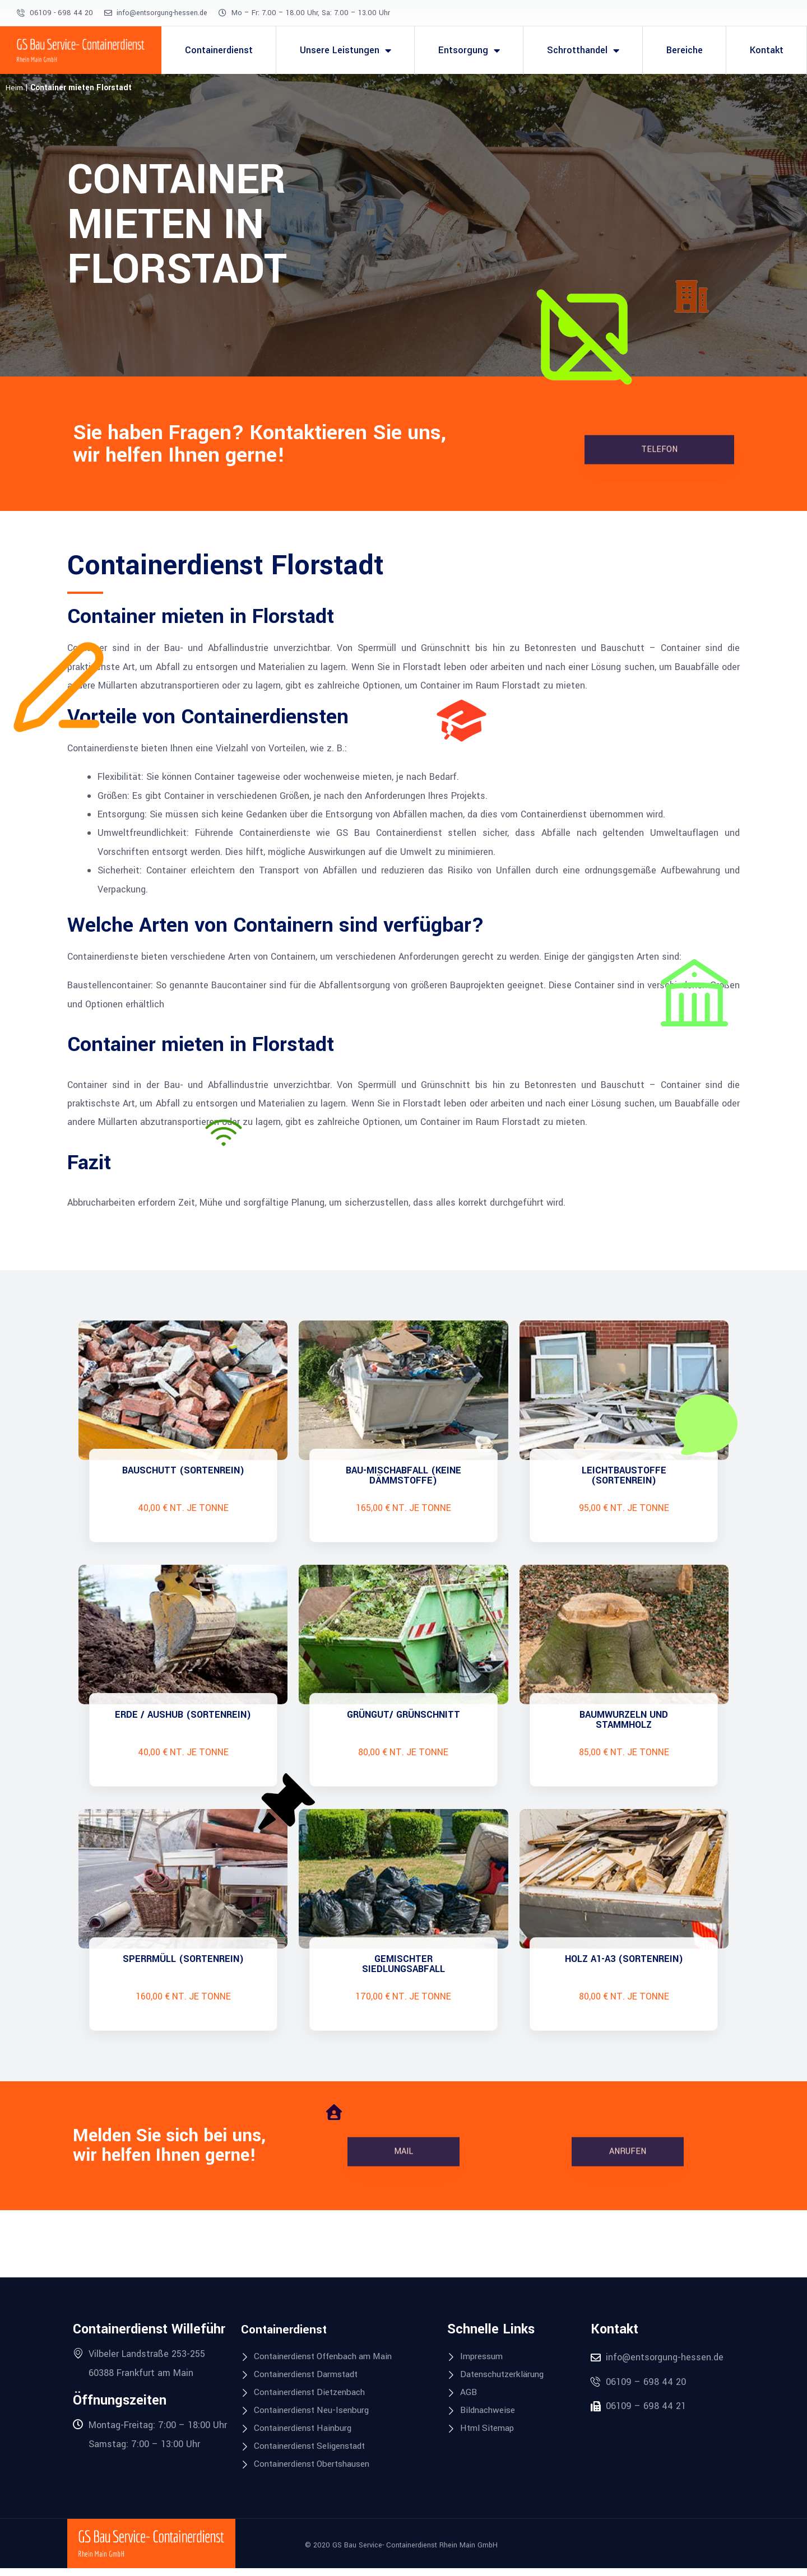 The image size is (807, 2576). What do you see at coordinates (461, 720) in the screenshot?
I see `access education or learning features` at bounding box center [461, 720].